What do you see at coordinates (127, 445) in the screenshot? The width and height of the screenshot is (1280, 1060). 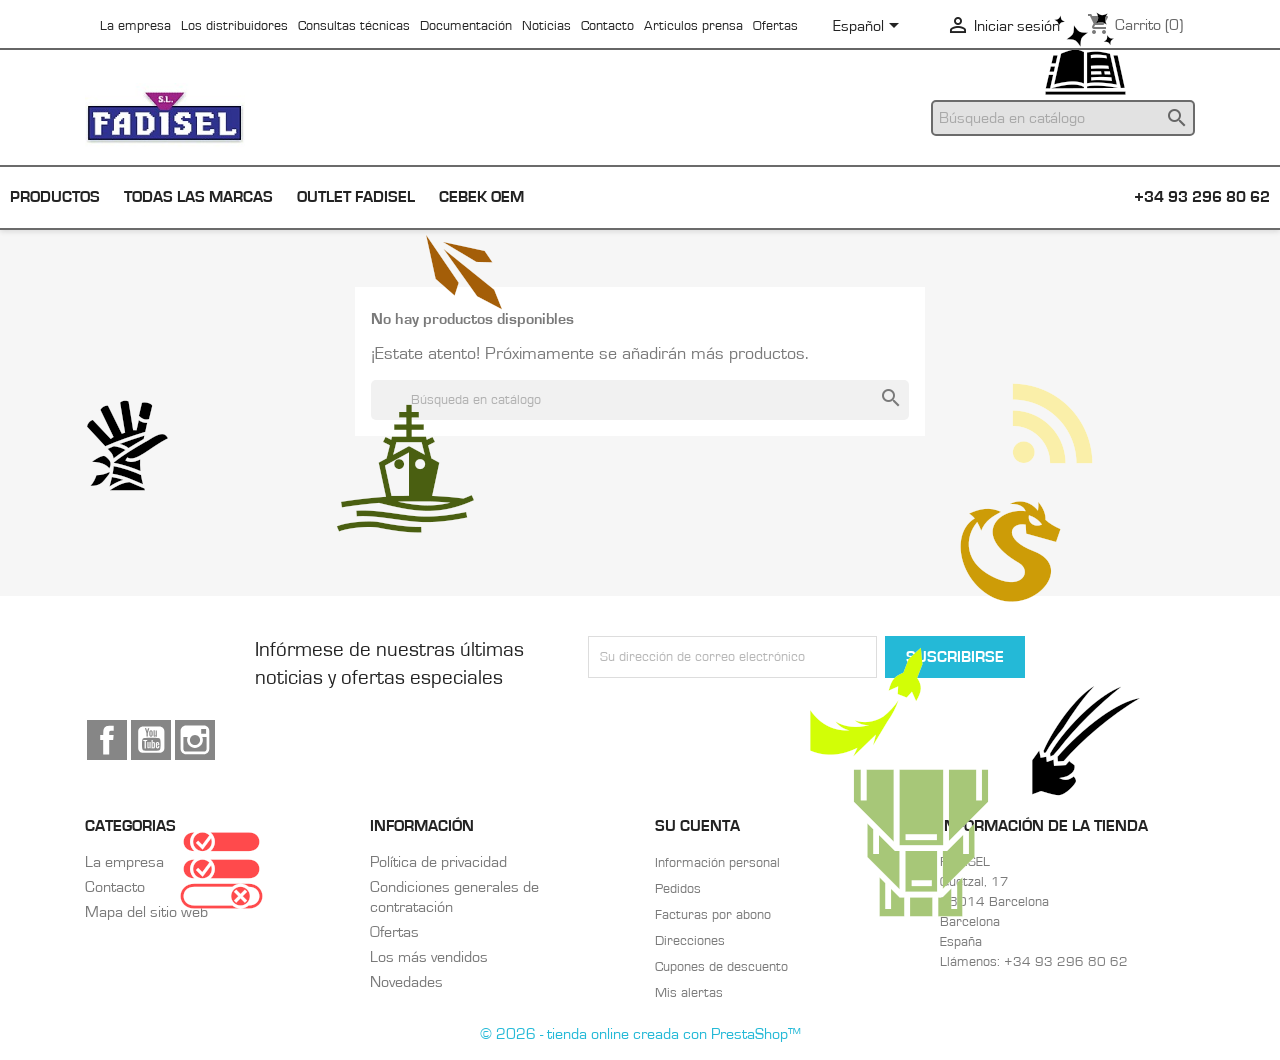 I see `access first aid or injury reporting` at bounding box center [127, 445].